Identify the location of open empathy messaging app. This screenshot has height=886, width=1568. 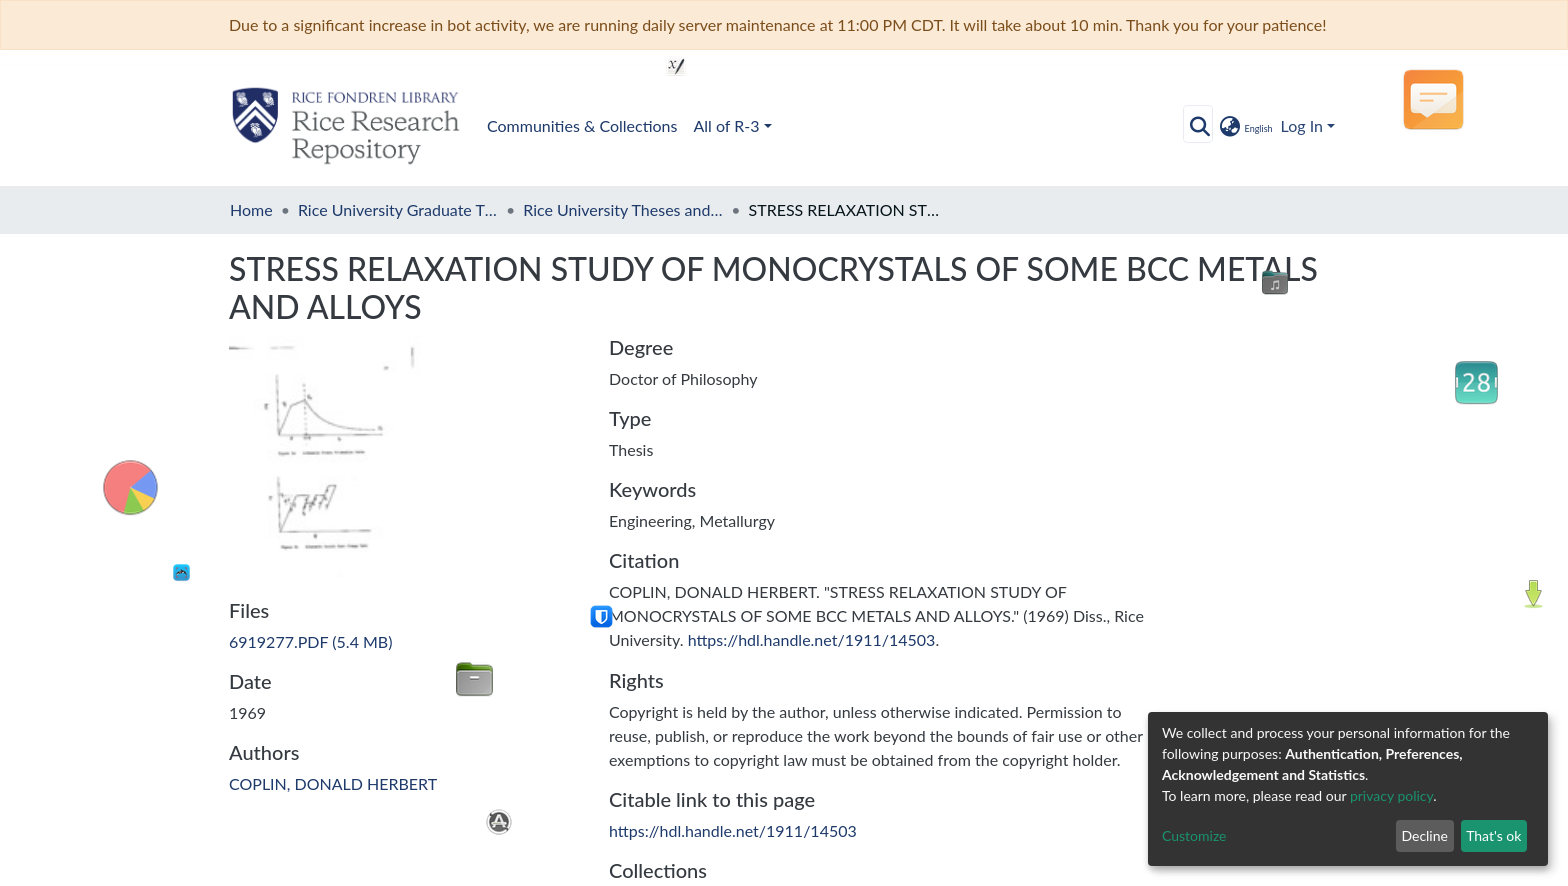
(1433, 99).